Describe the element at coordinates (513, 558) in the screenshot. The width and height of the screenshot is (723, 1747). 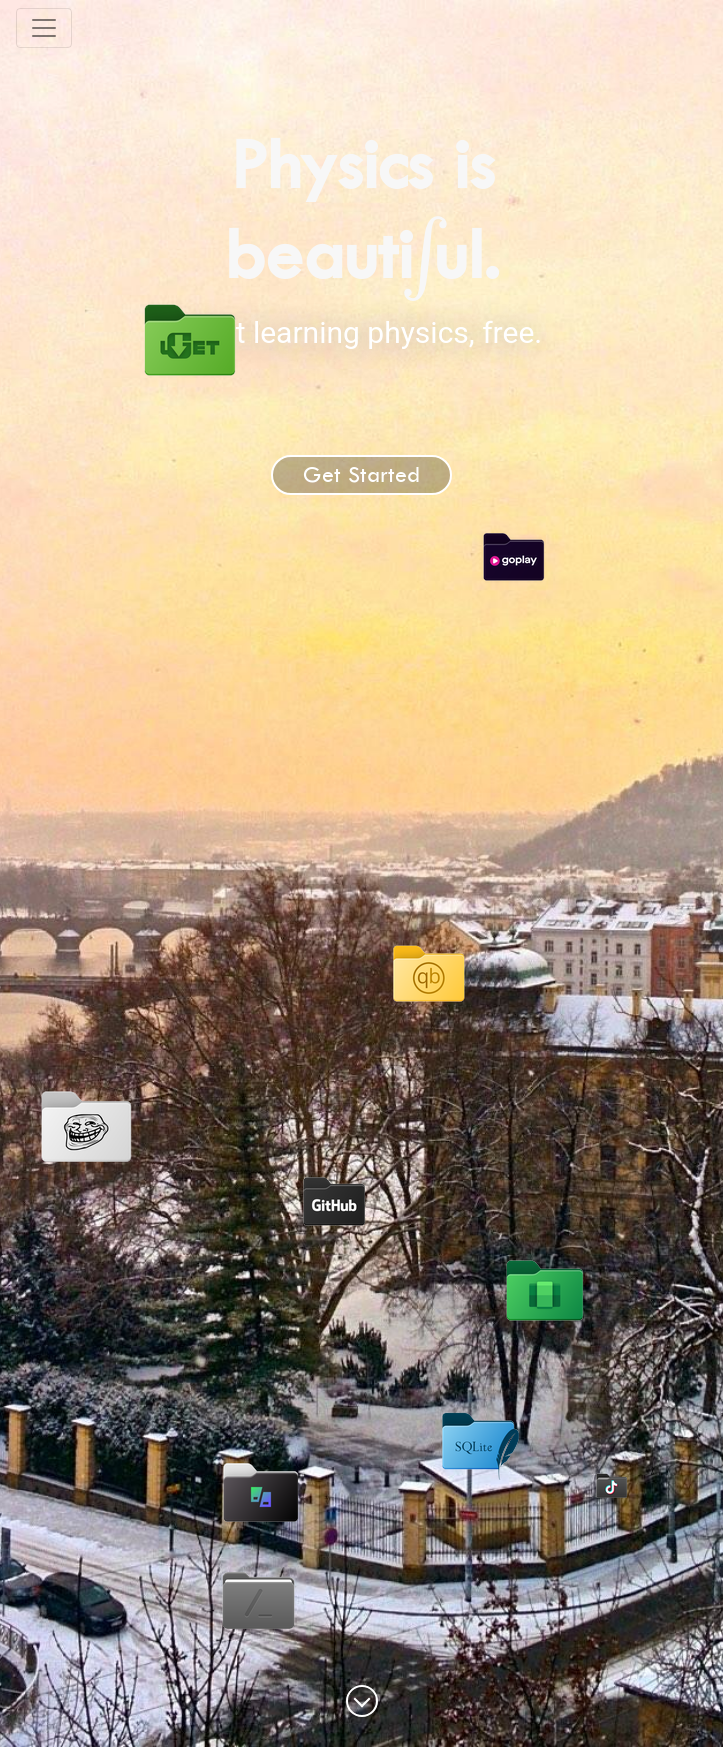
I see `open folder containing goplay media files` at that location.